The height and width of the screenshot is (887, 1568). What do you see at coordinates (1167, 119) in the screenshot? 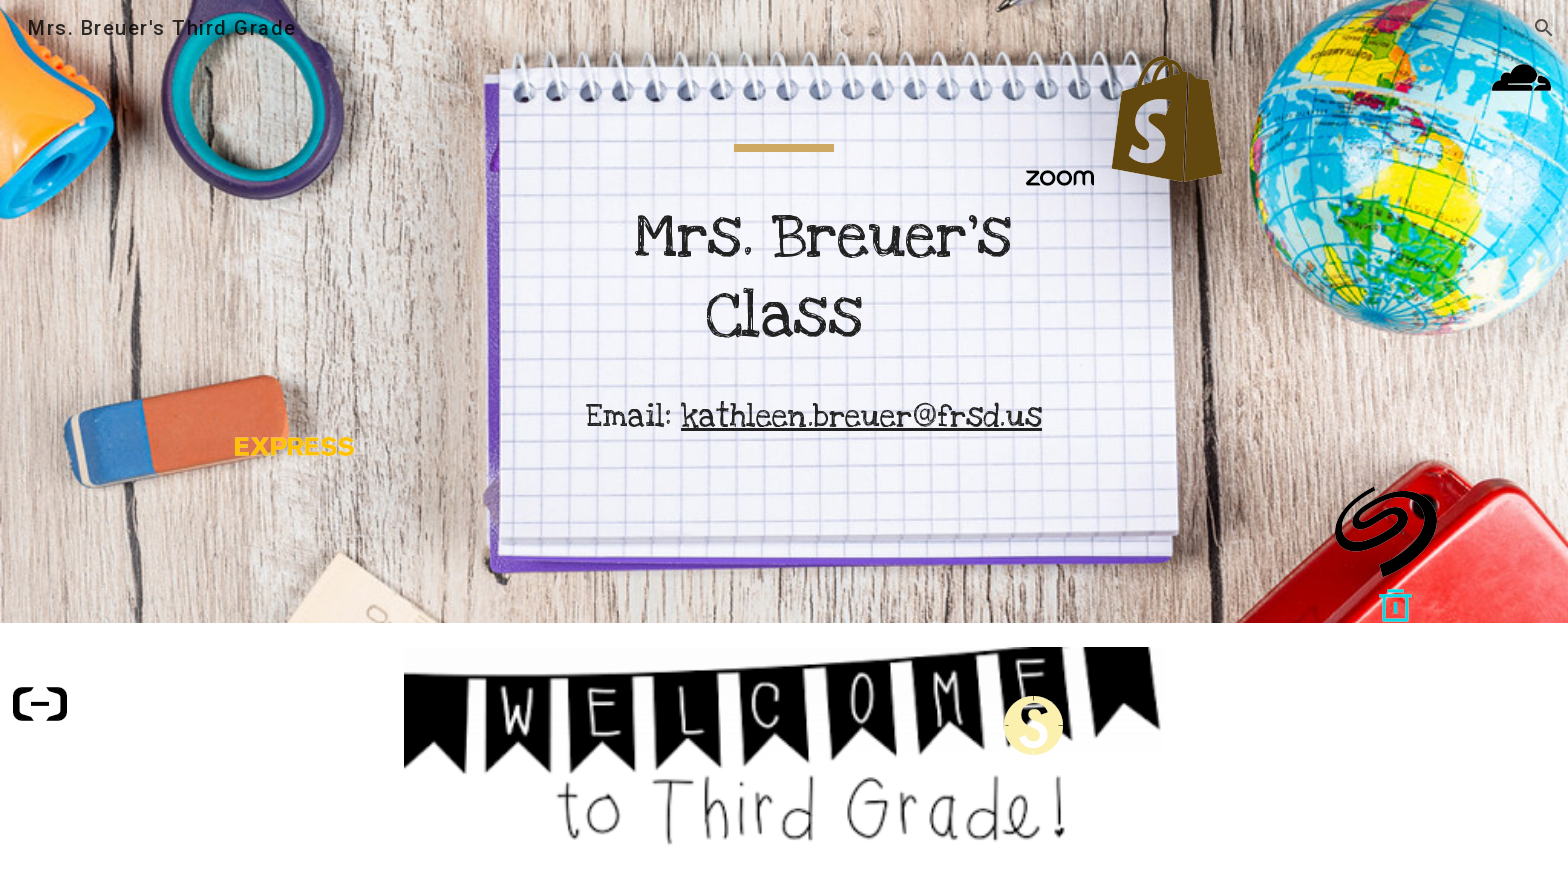
I see `open shopify store dashboard` at bounding box center [1167, 119].